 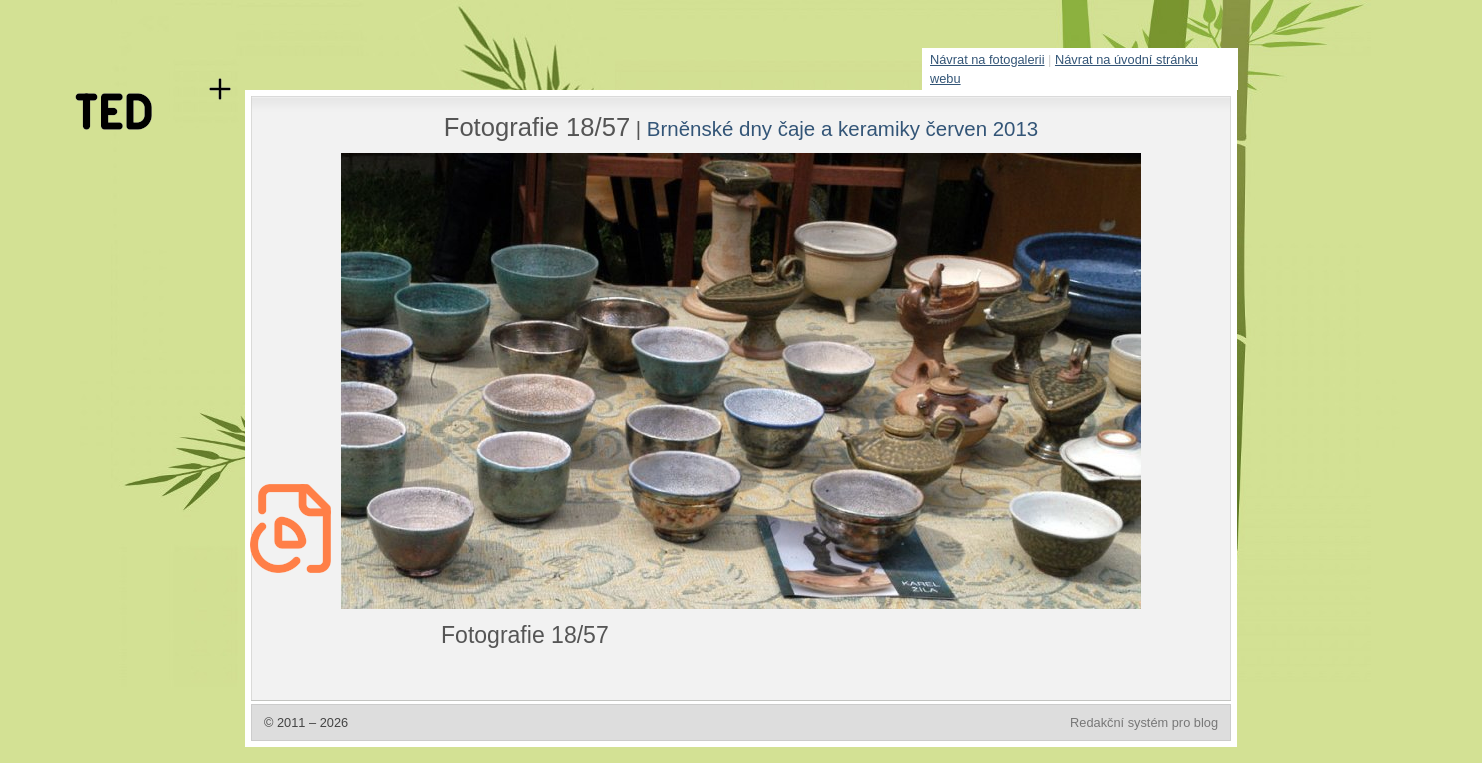 I want to click on add a new item, so click(x=220, y=89).